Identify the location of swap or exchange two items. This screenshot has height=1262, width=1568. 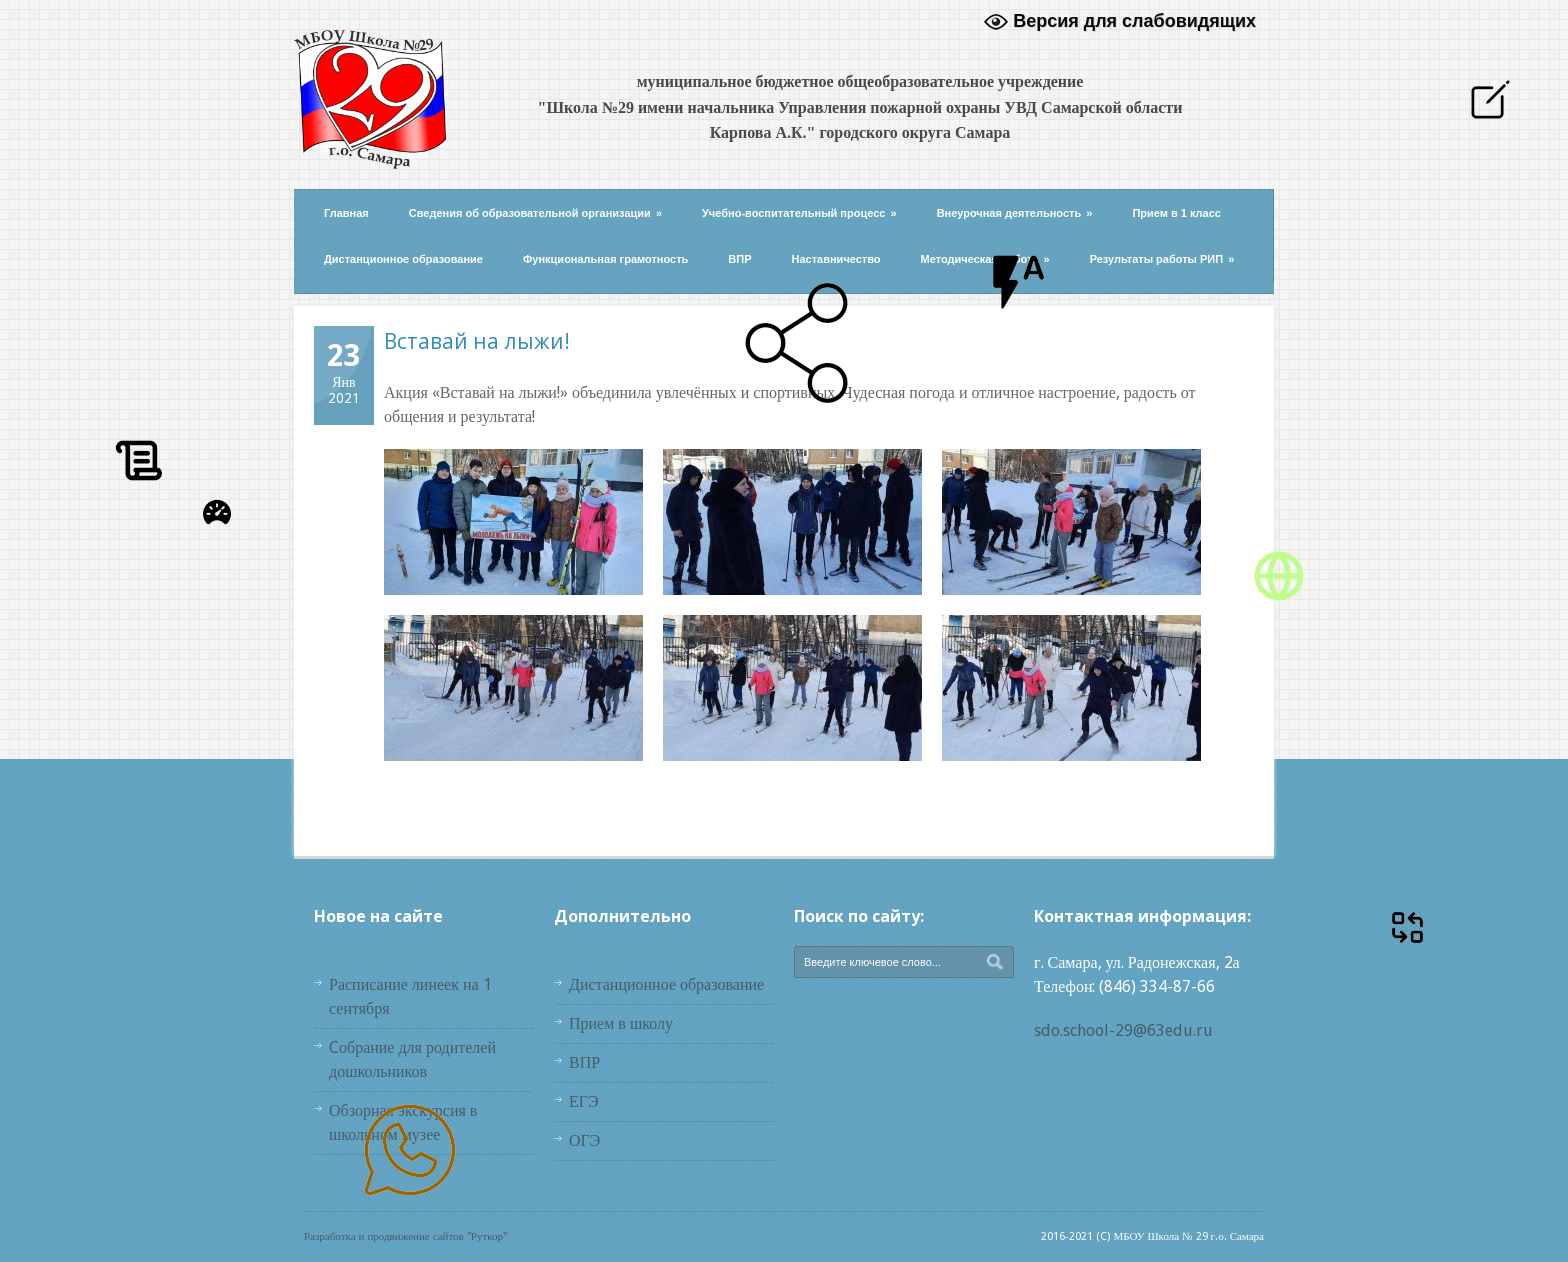
(1407, 927).